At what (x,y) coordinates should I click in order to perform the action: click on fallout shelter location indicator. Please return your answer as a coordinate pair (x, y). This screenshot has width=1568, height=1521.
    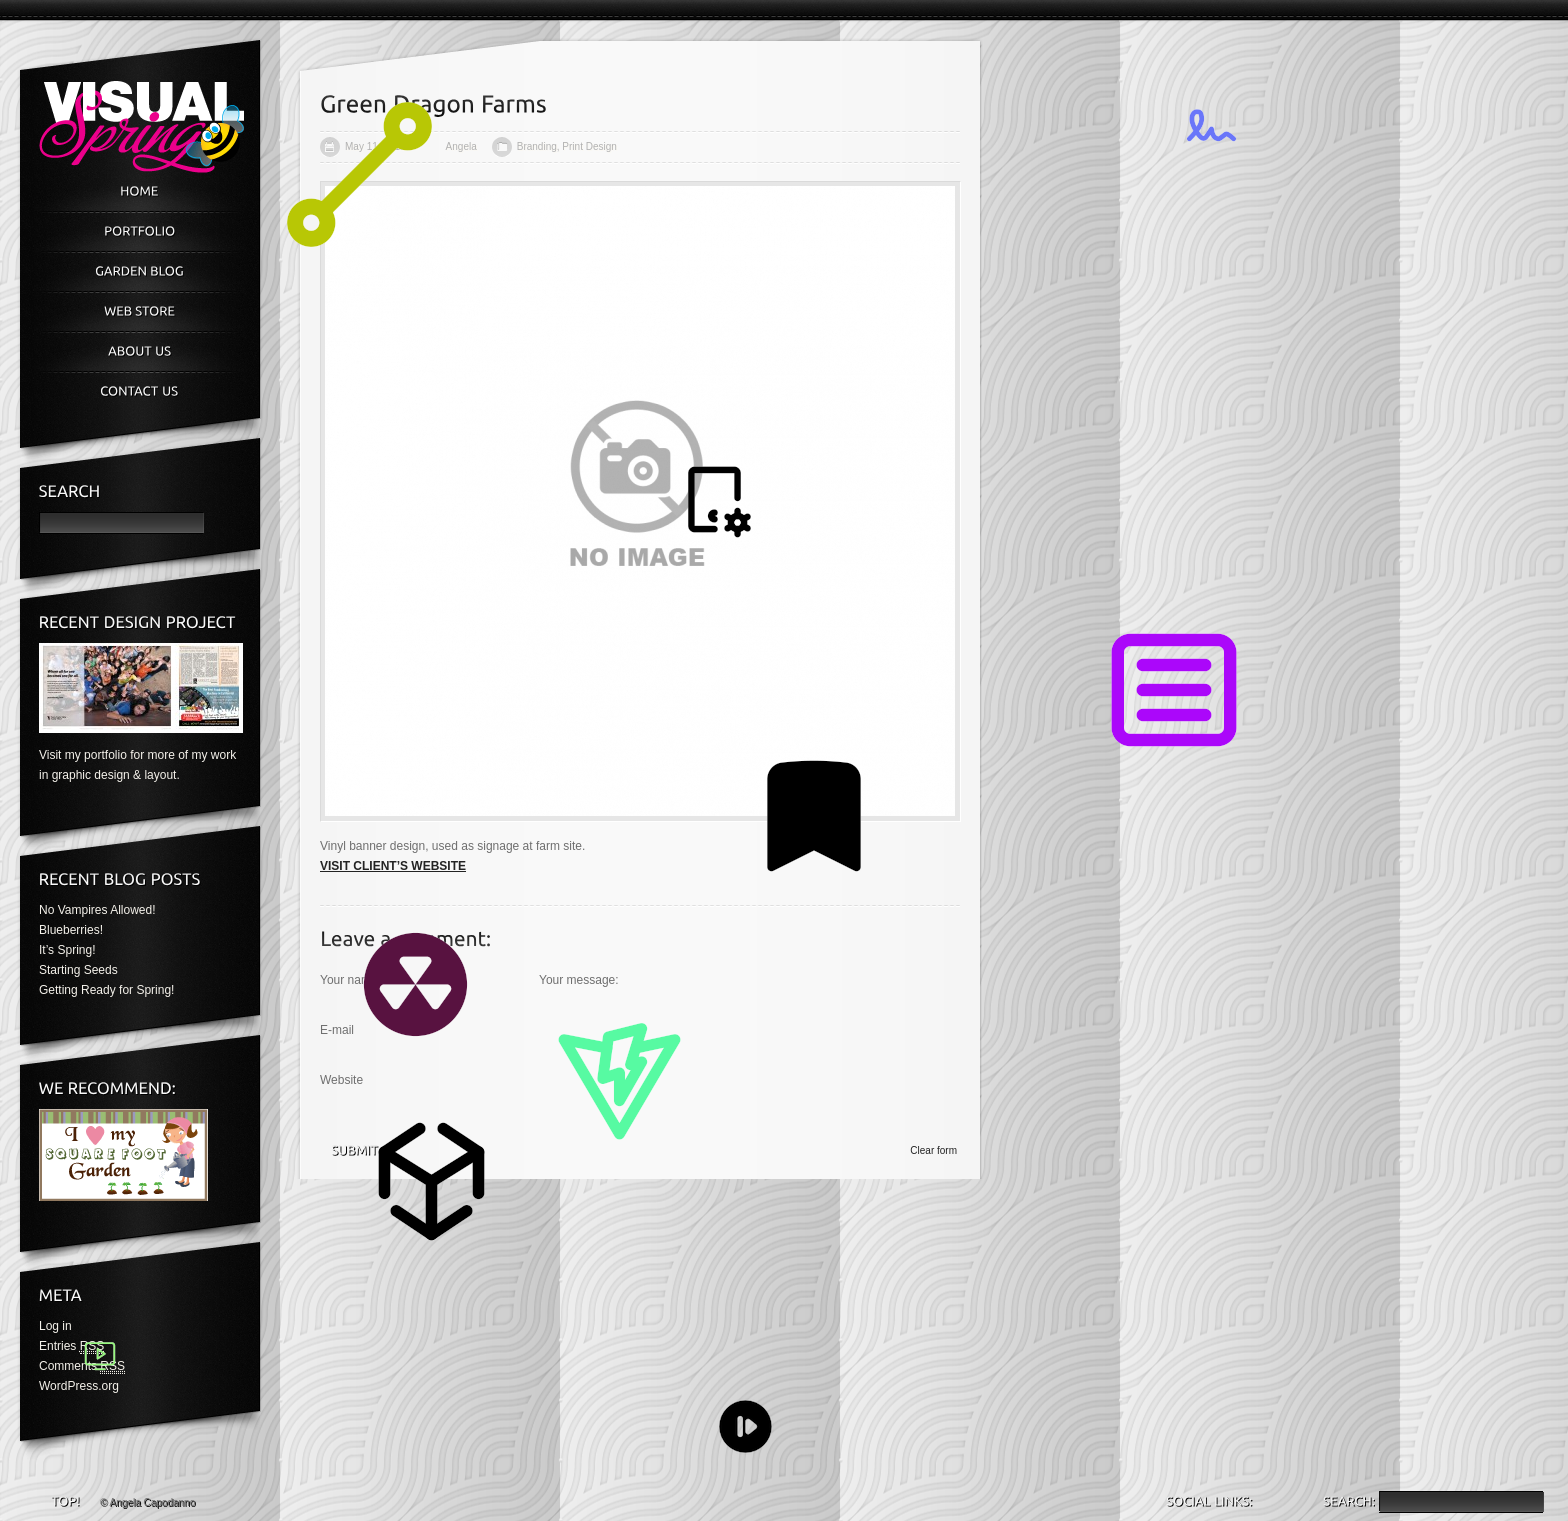
    Looking at the image, I should click on (415, 984).